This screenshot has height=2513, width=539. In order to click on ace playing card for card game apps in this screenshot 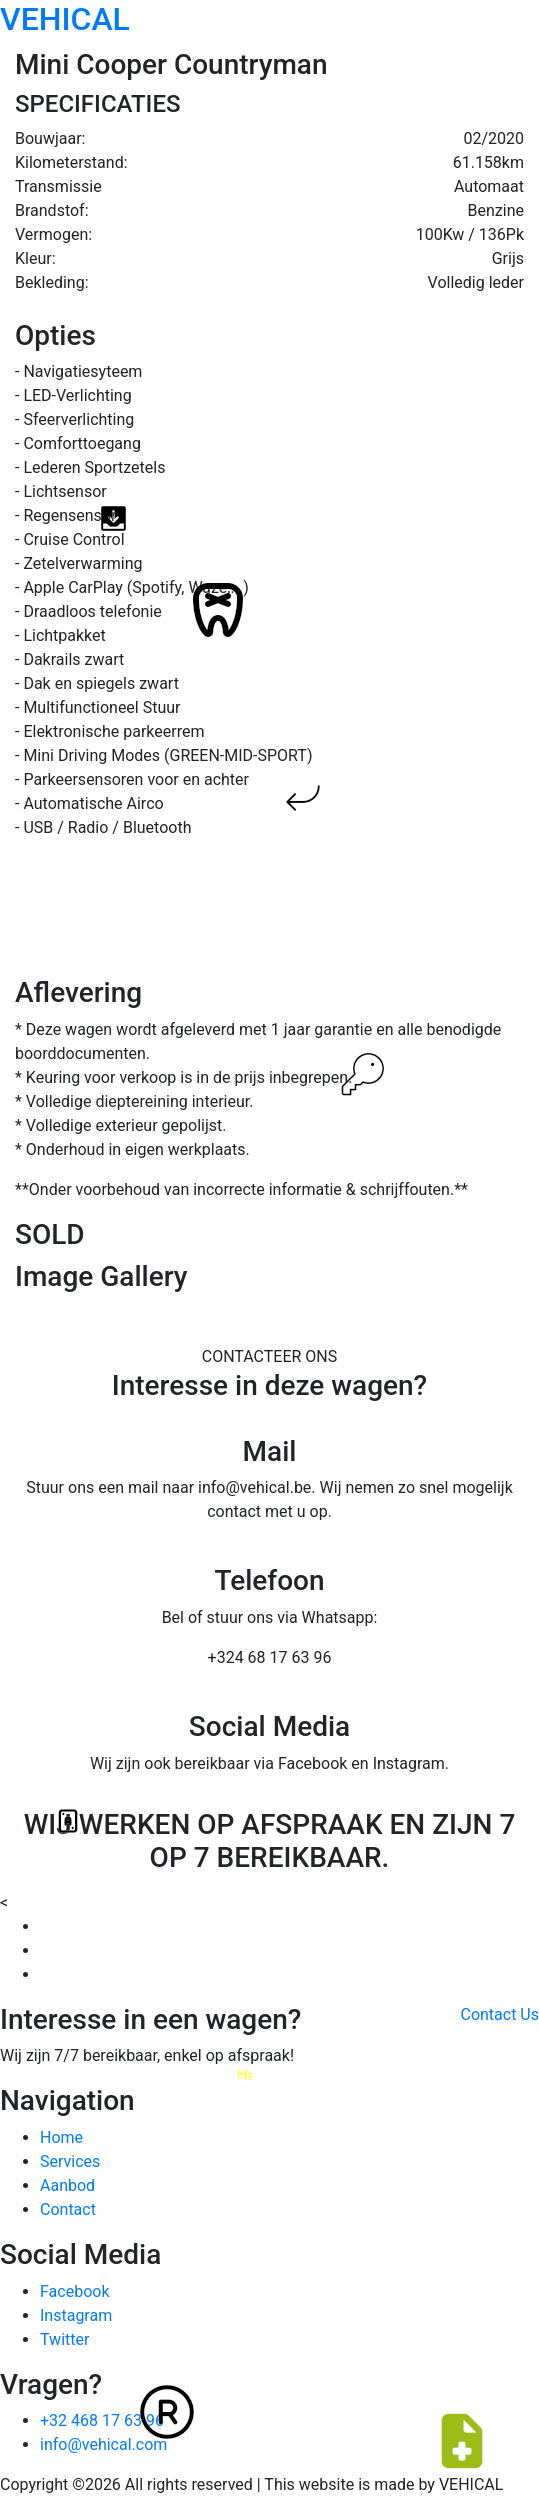, I will do `click(68, 1821)`.